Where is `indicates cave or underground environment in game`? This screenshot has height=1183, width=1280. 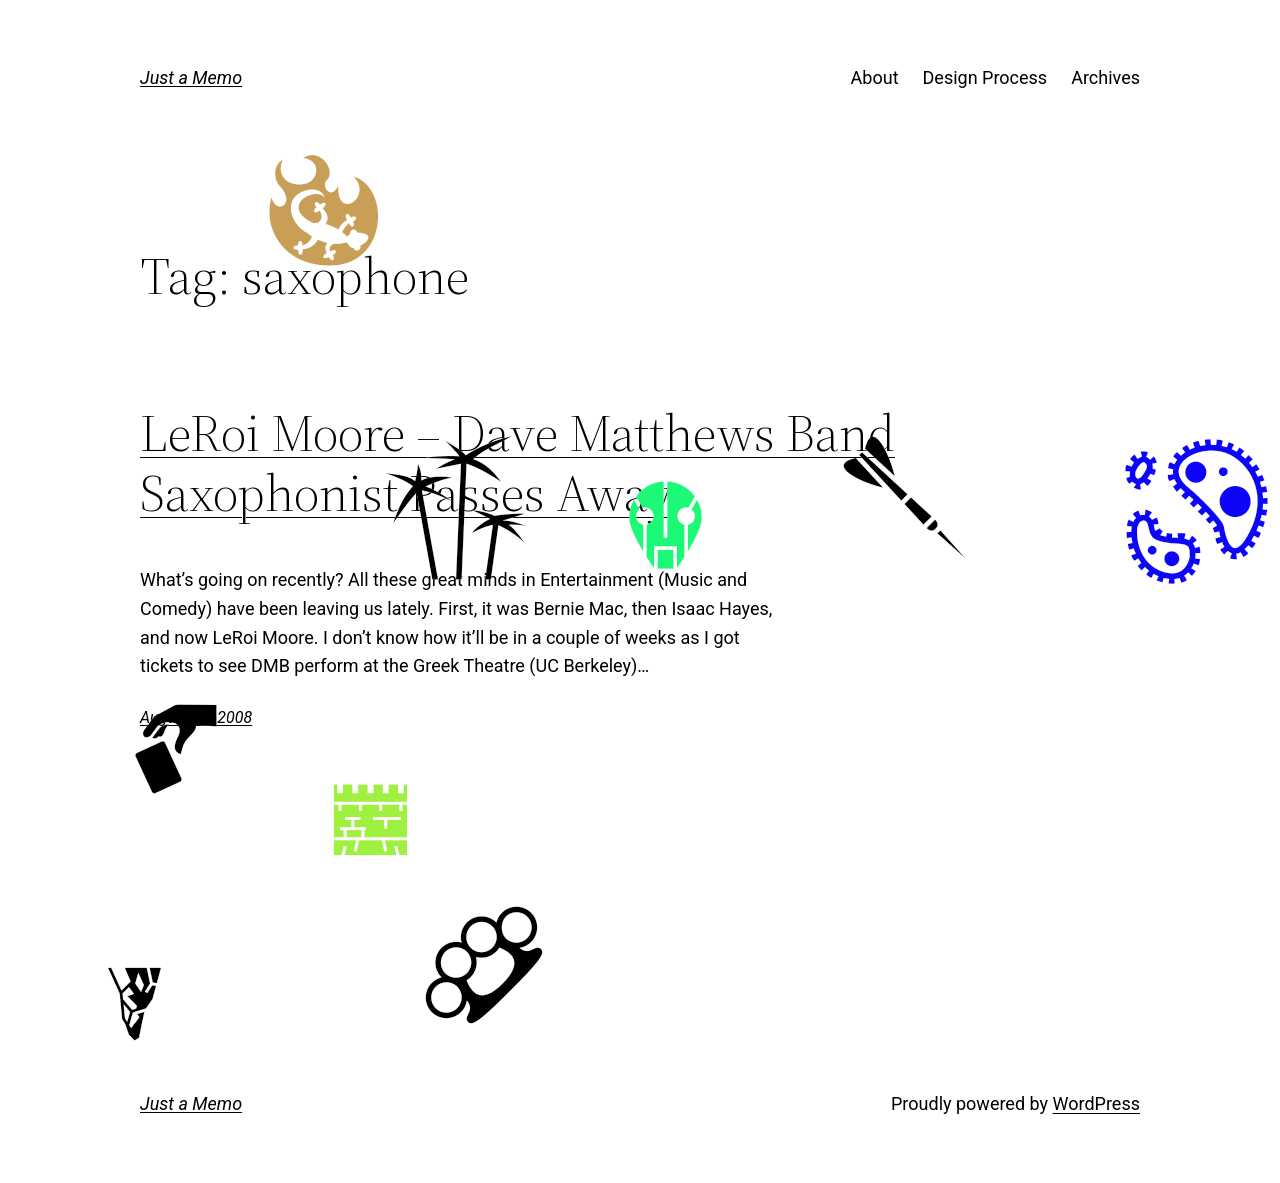
indicates cave or underground environment in game is located at coordinates (135, 1004).